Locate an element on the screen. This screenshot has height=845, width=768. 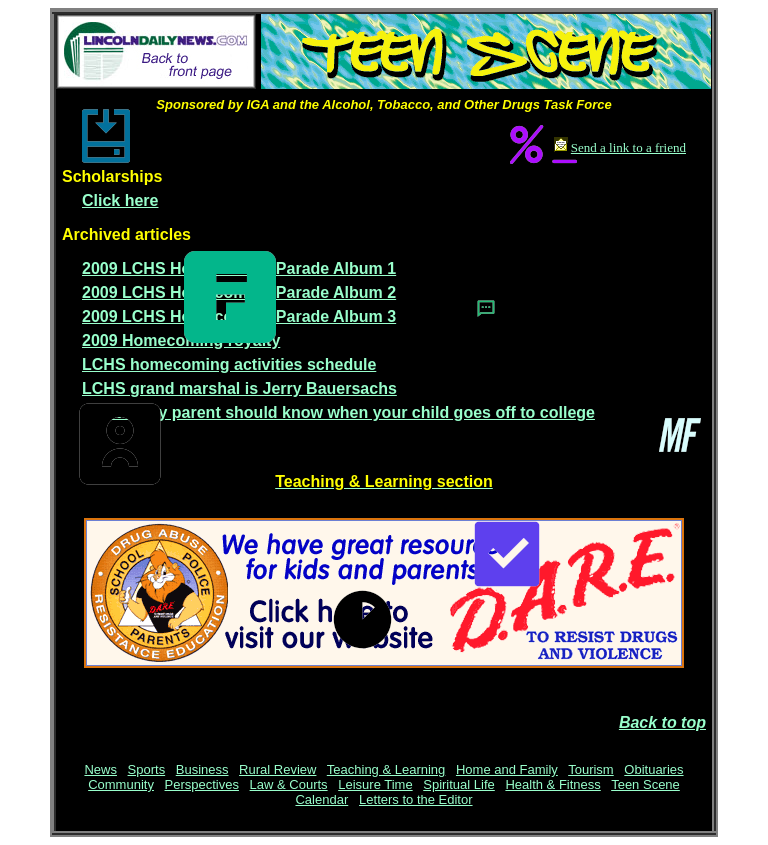
view your account profile is located at coordinates (120, 444).